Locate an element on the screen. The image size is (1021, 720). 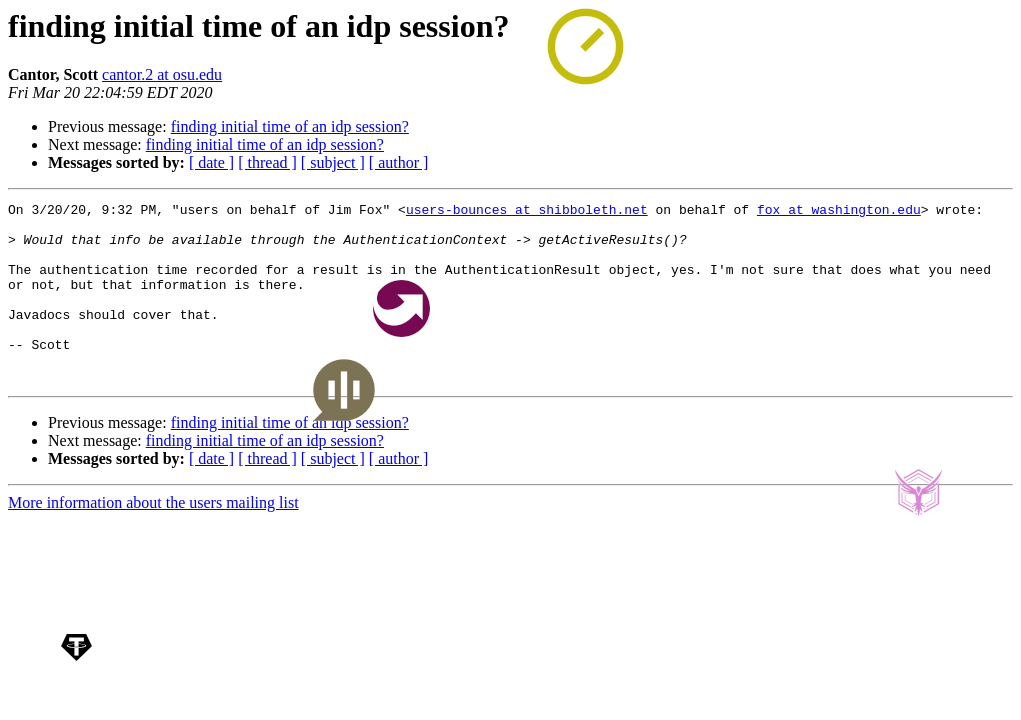
start a voice chat or audio message is located at coordinates (344, 390).